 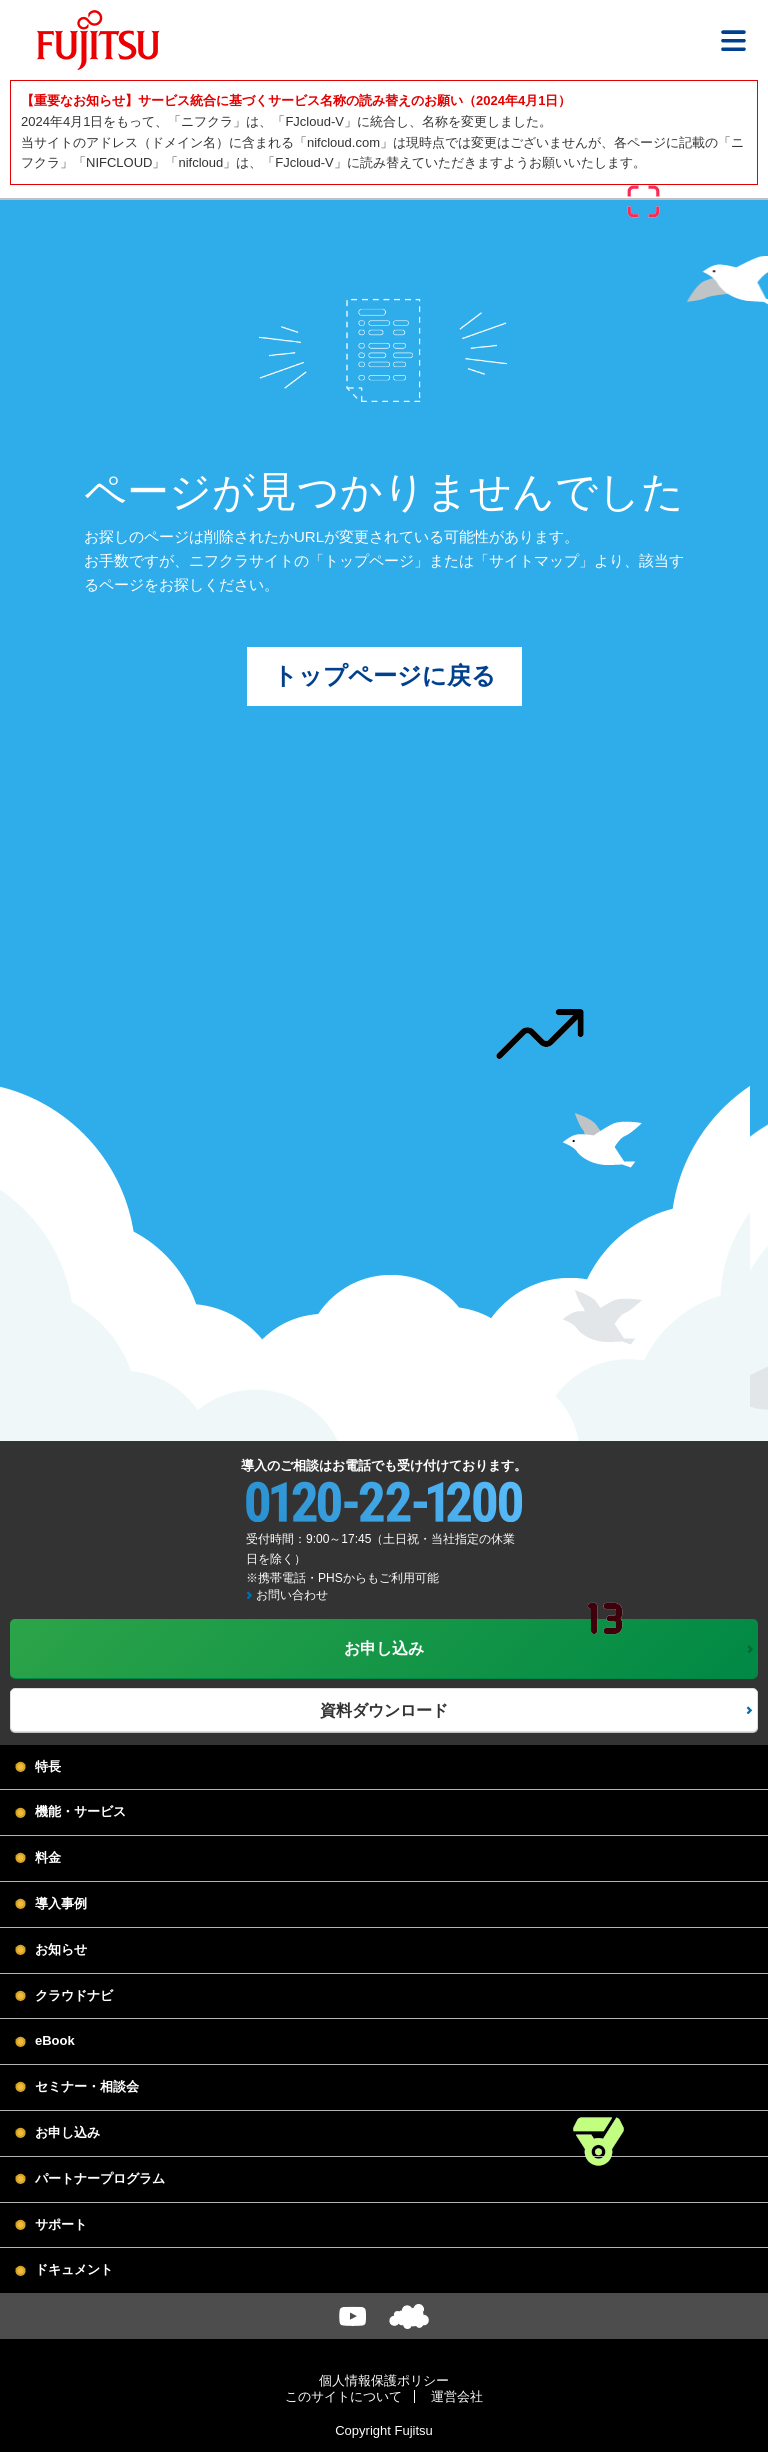 What do you see at coordinates (540, 1034) in the screenshot?
I see `view trending or popular content` at bounding box center [540, 1034].